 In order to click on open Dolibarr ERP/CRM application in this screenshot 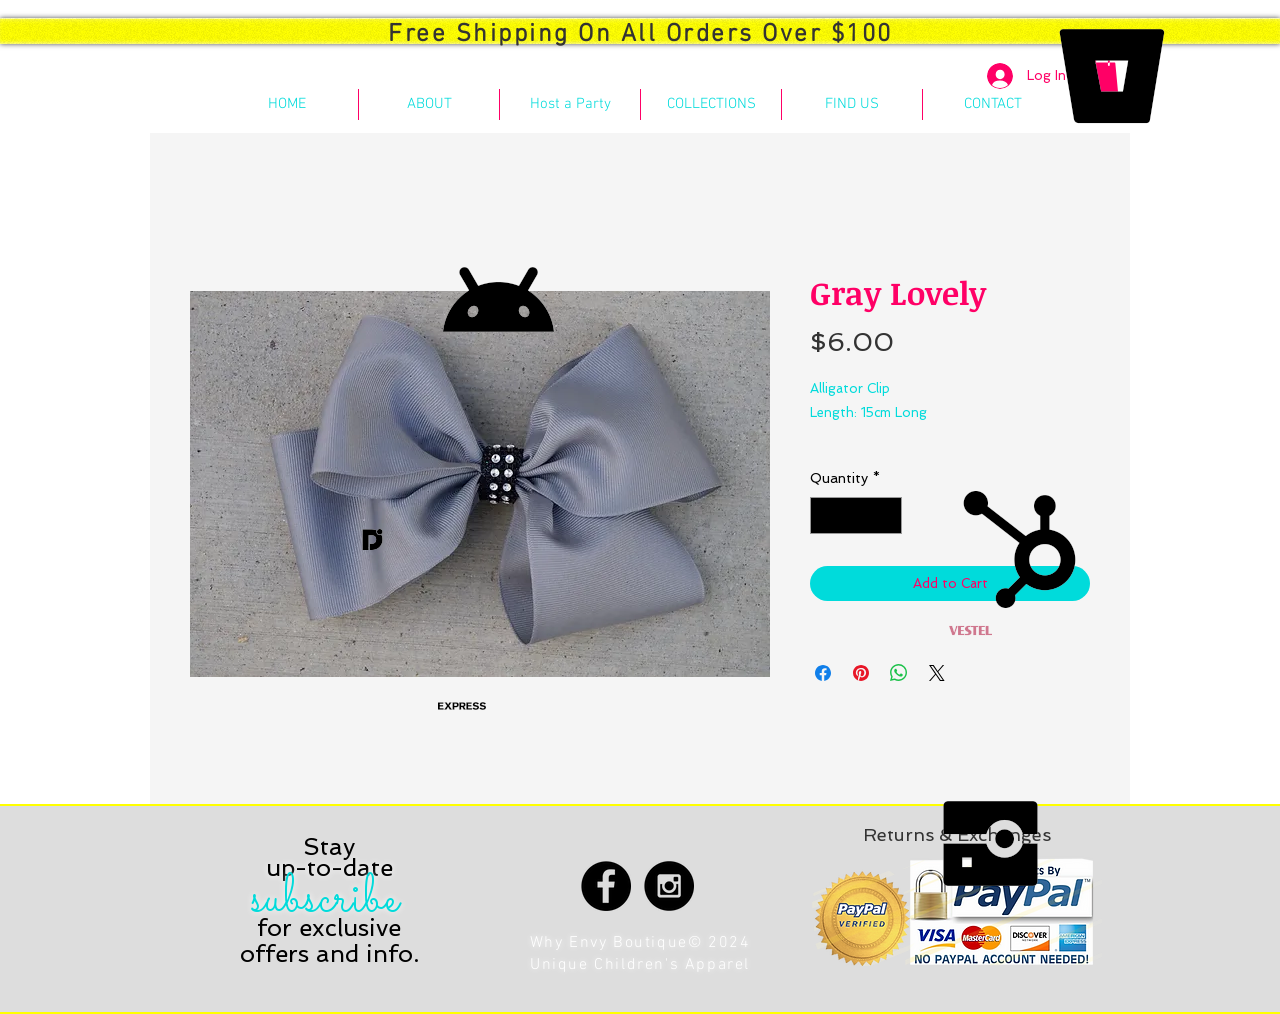, I will do `click(372, 539)`.